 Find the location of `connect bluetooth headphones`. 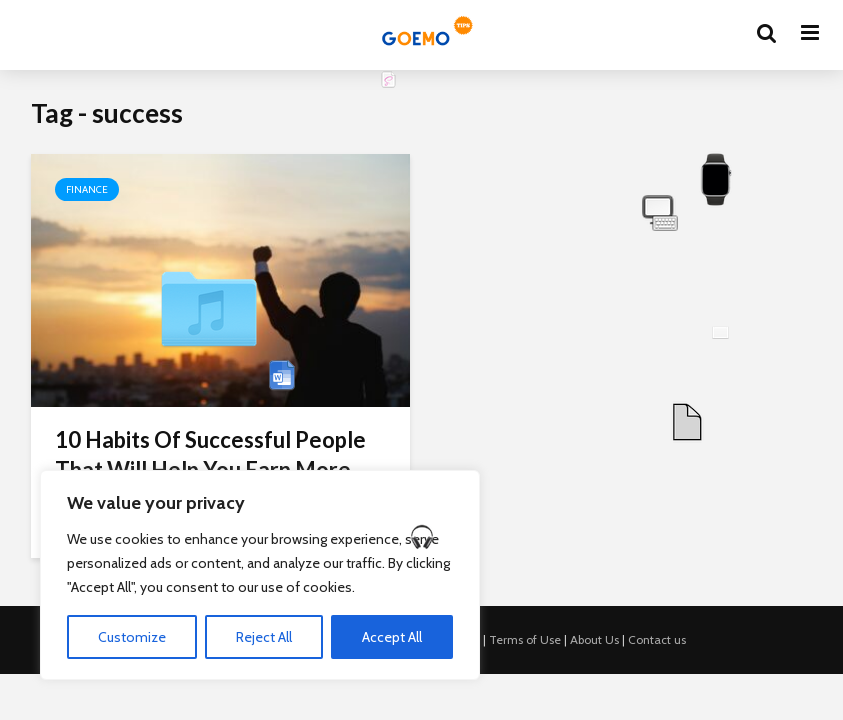

connect bluetooth headphones is located at coordinates (422, 537).